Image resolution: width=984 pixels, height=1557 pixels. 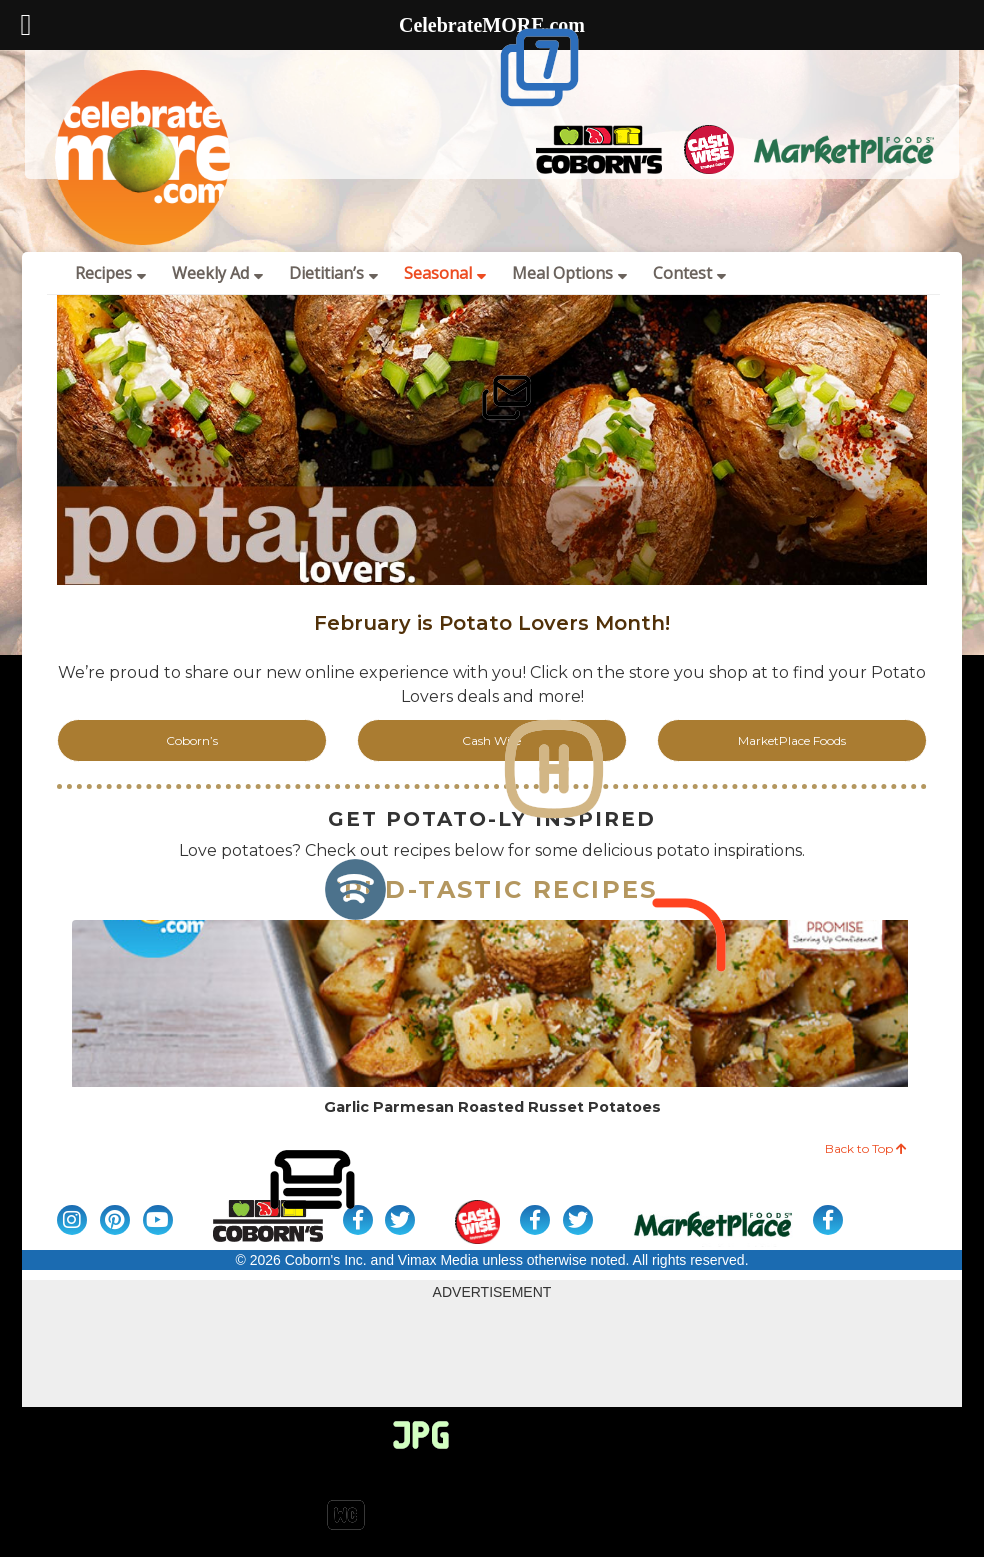 I want to click on indicates restroom or toilet facility nearby, so click(x=346, y=1515).